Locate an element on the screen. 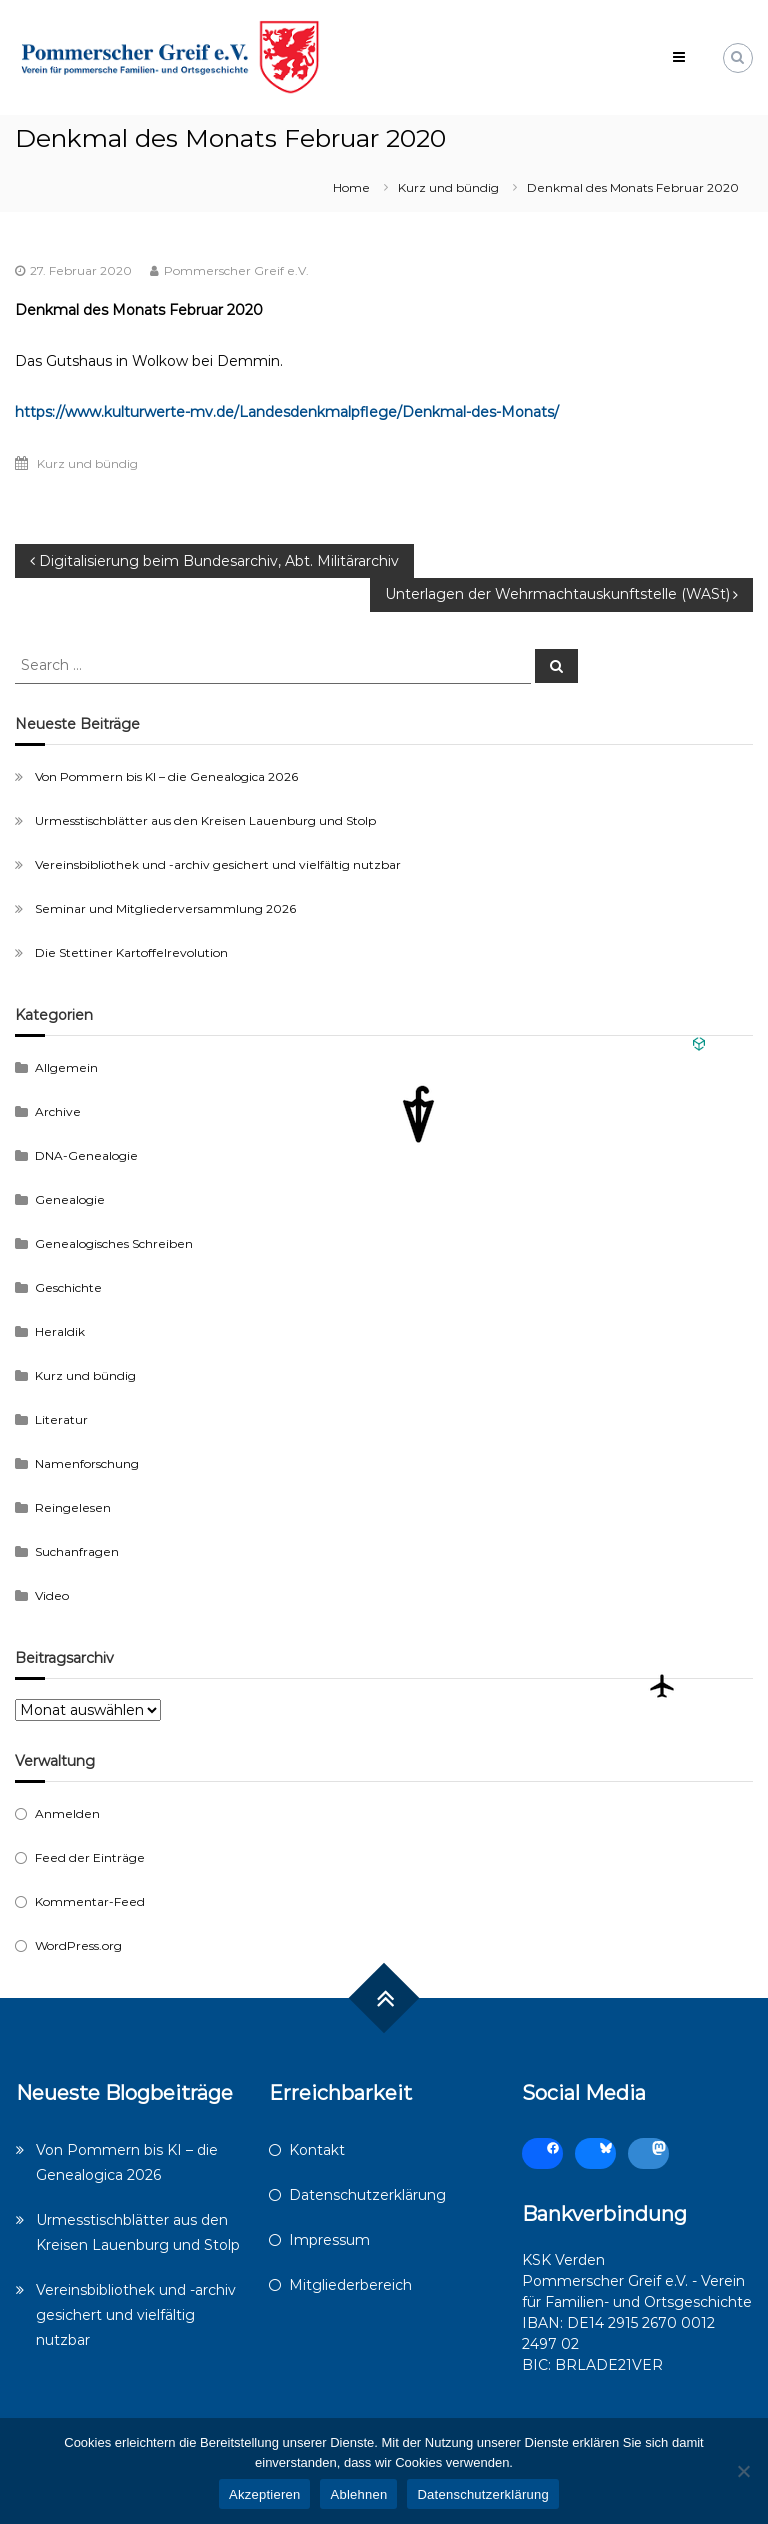  indicates rainy weather conditions is located at coordinates (418, 1115).